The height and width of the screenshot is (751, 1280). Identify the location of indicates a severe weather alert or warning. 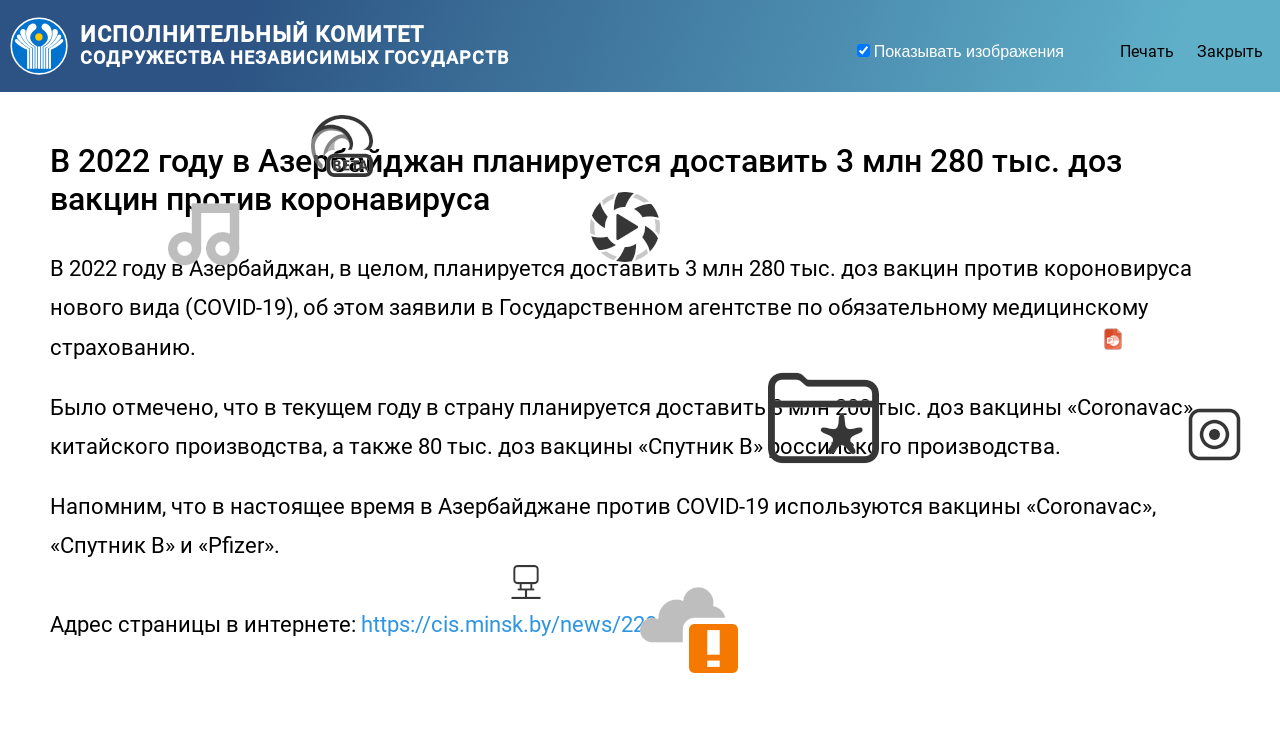
(689, 624).